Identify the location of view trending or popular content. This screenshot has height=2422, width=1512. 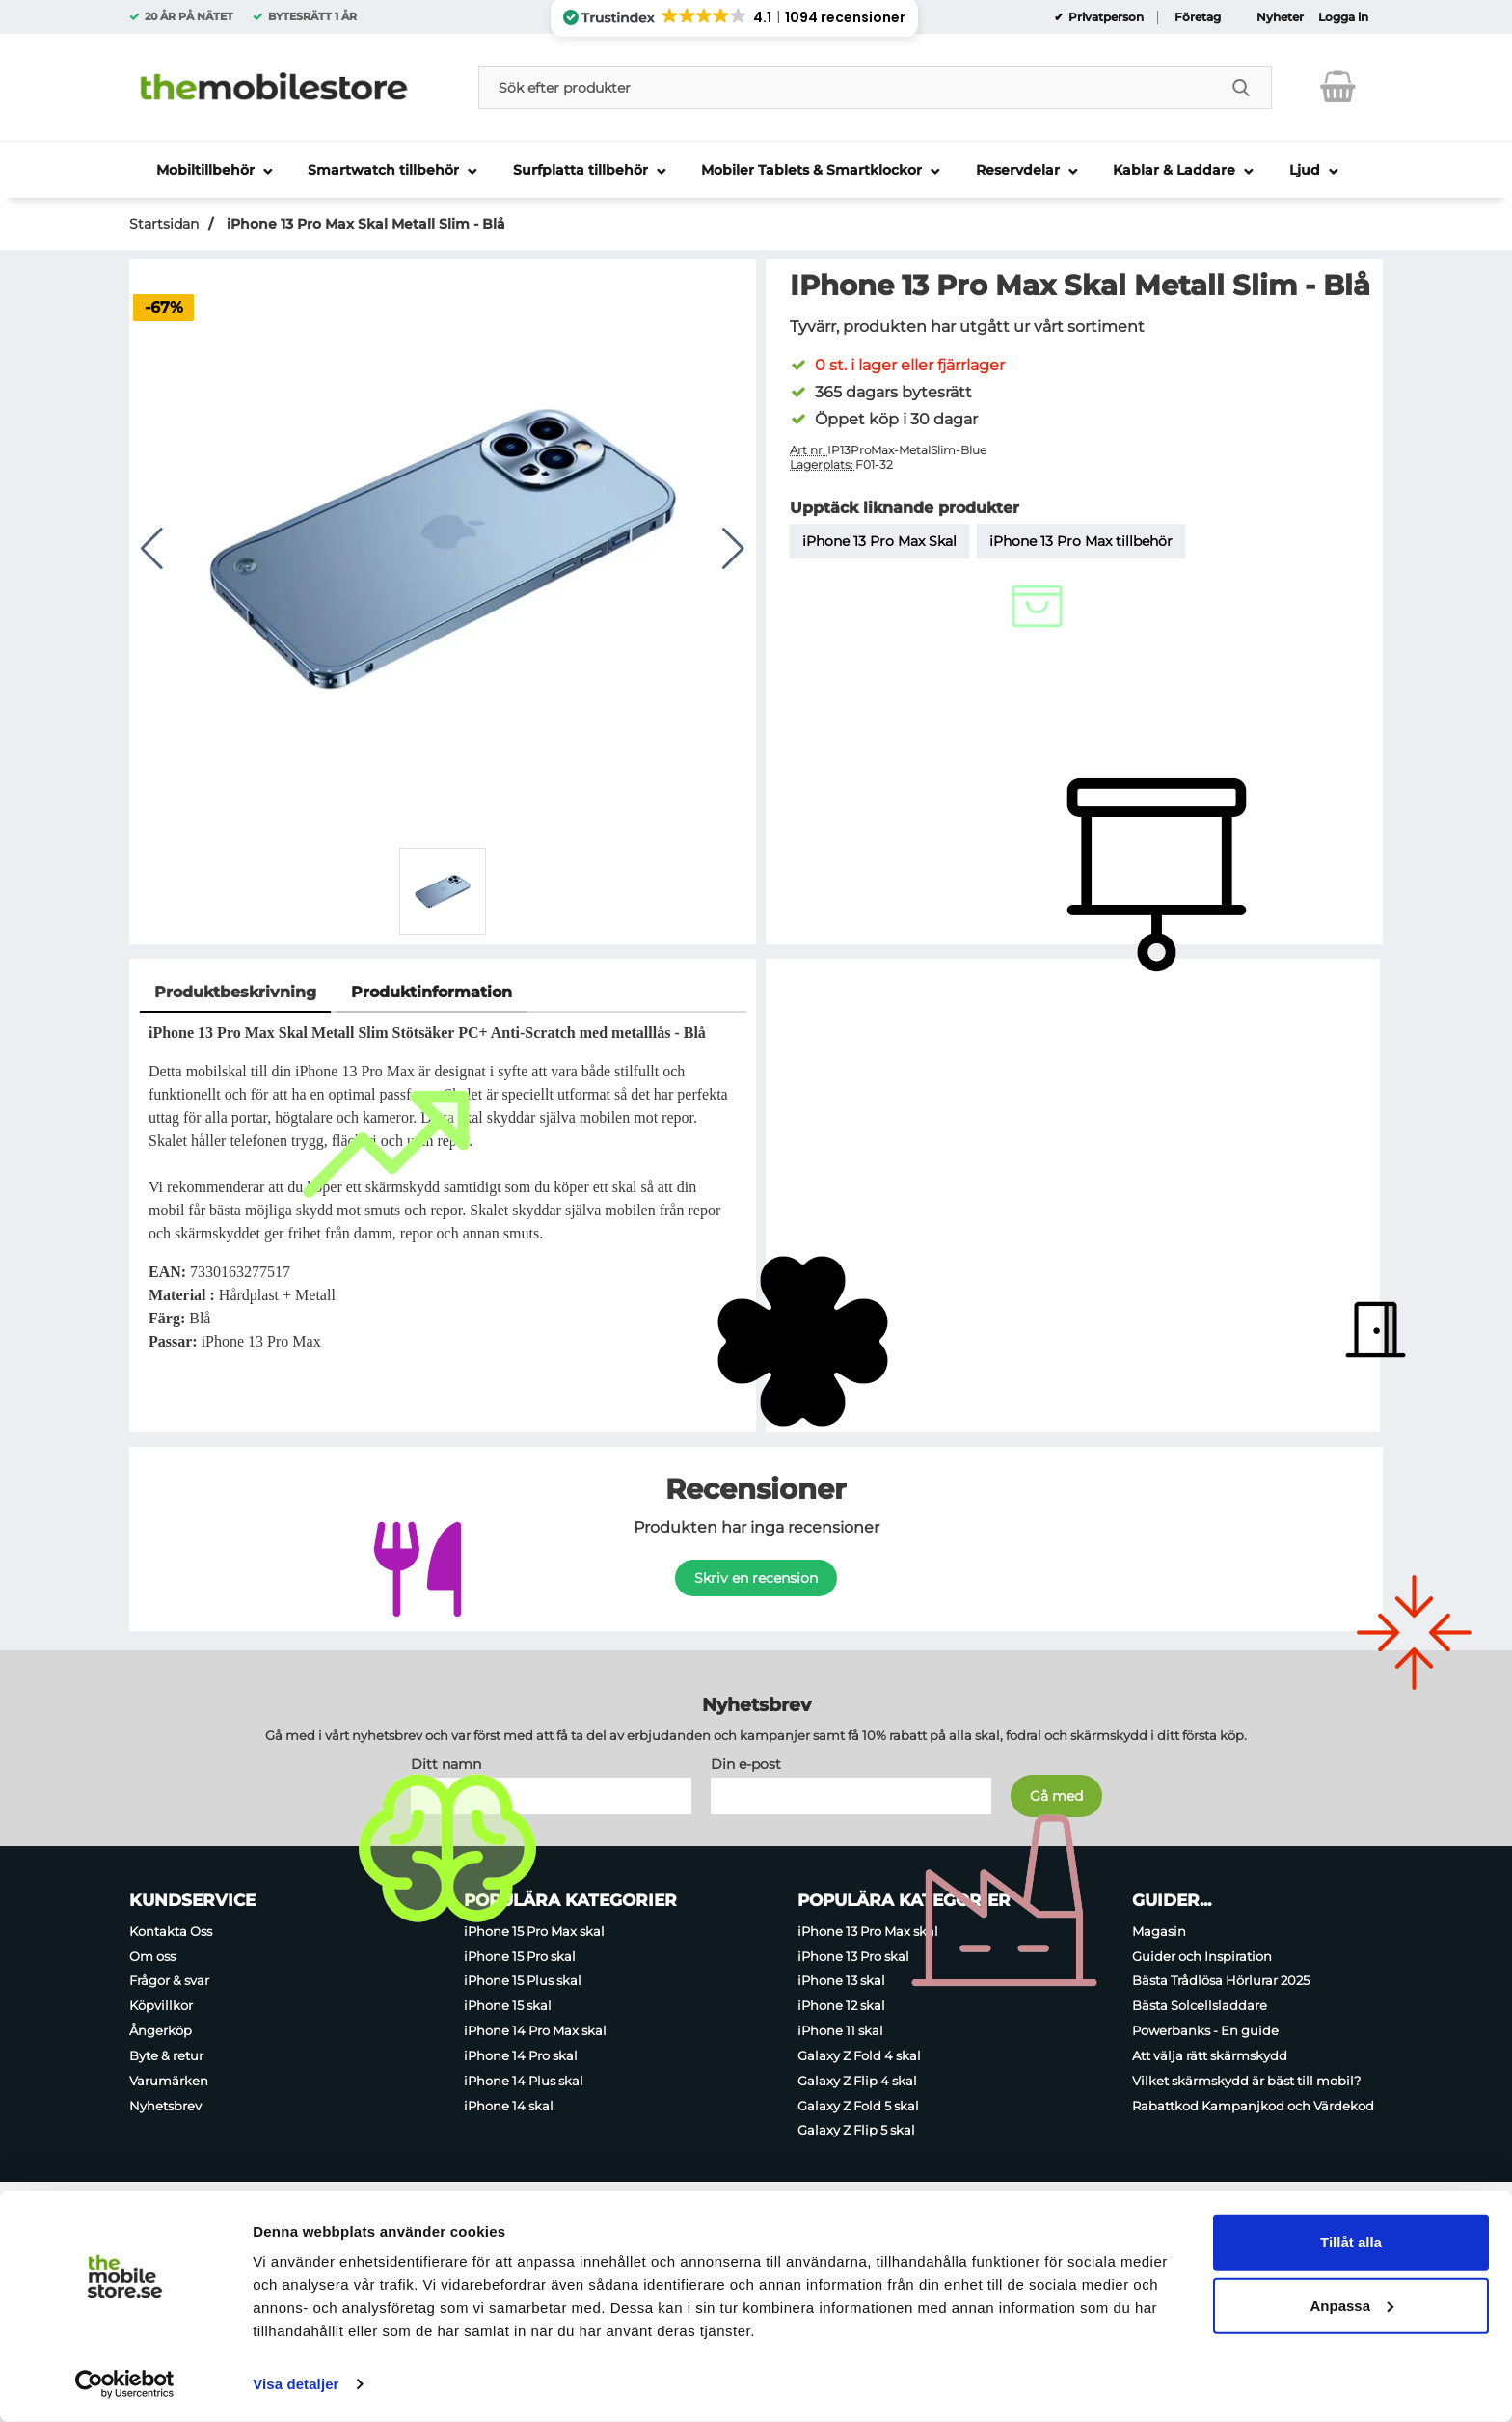
(386, 1150).